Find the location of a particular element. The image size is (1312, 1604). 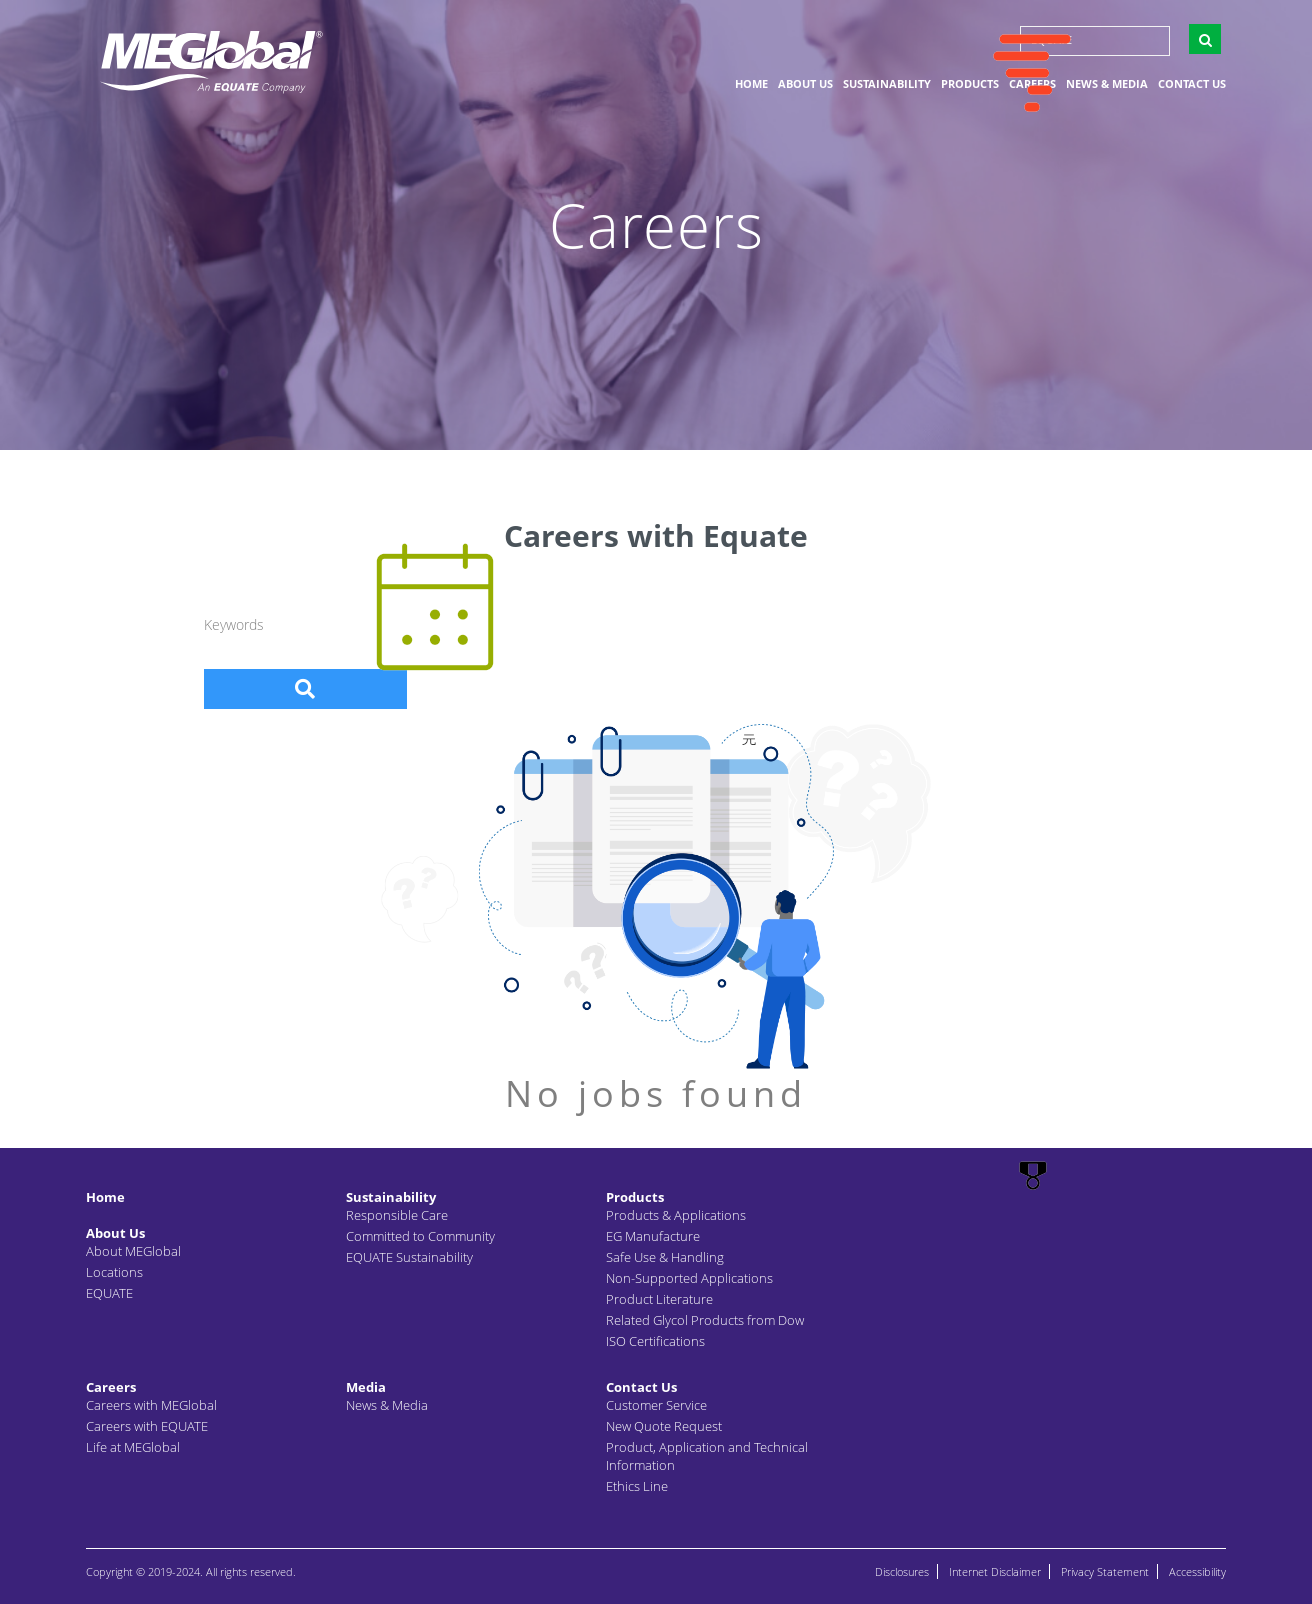

indicates severe weather alert or tornado warning is located at coordinates (1030, 71).